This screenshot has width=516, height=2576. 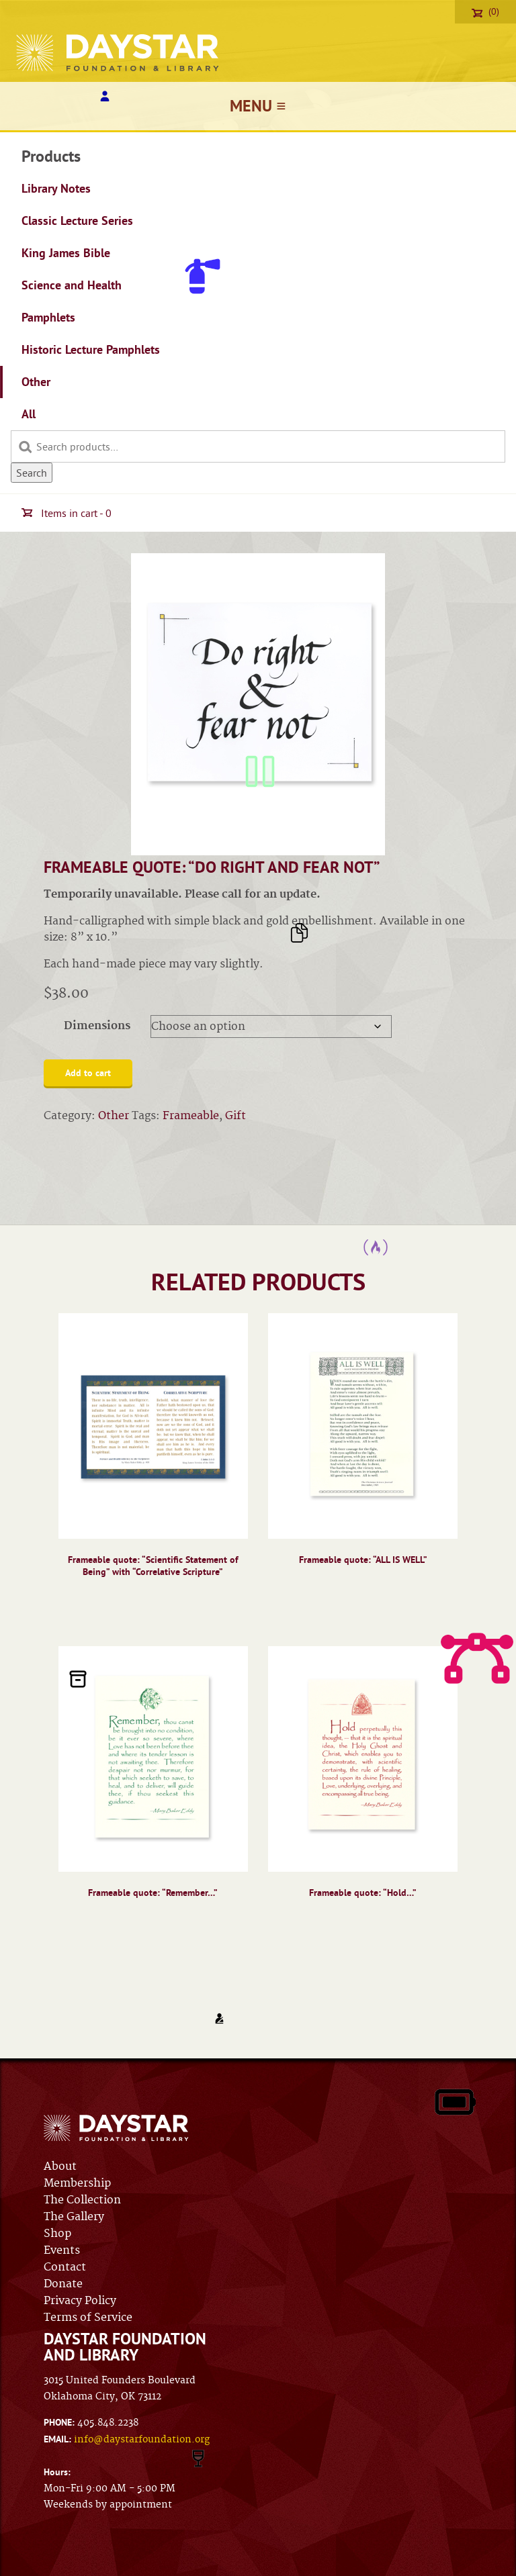 What do you see at coordinates (78, 1679) in the screenshot?
I see `archive this item` at bounding box center [78, 1679].